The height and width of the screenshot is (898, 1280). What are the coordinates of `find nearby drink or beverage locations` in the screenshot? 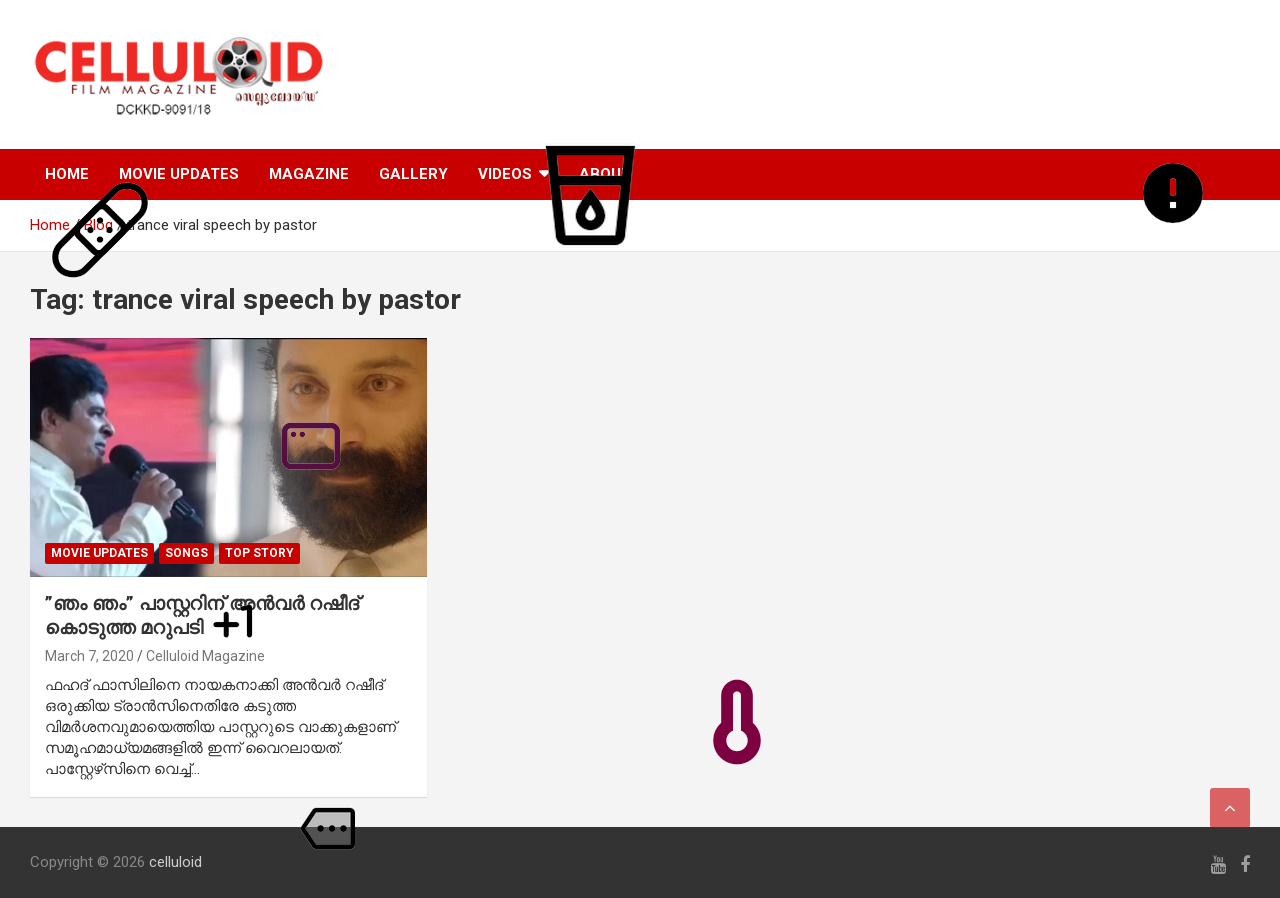 It's located at (590, 195).